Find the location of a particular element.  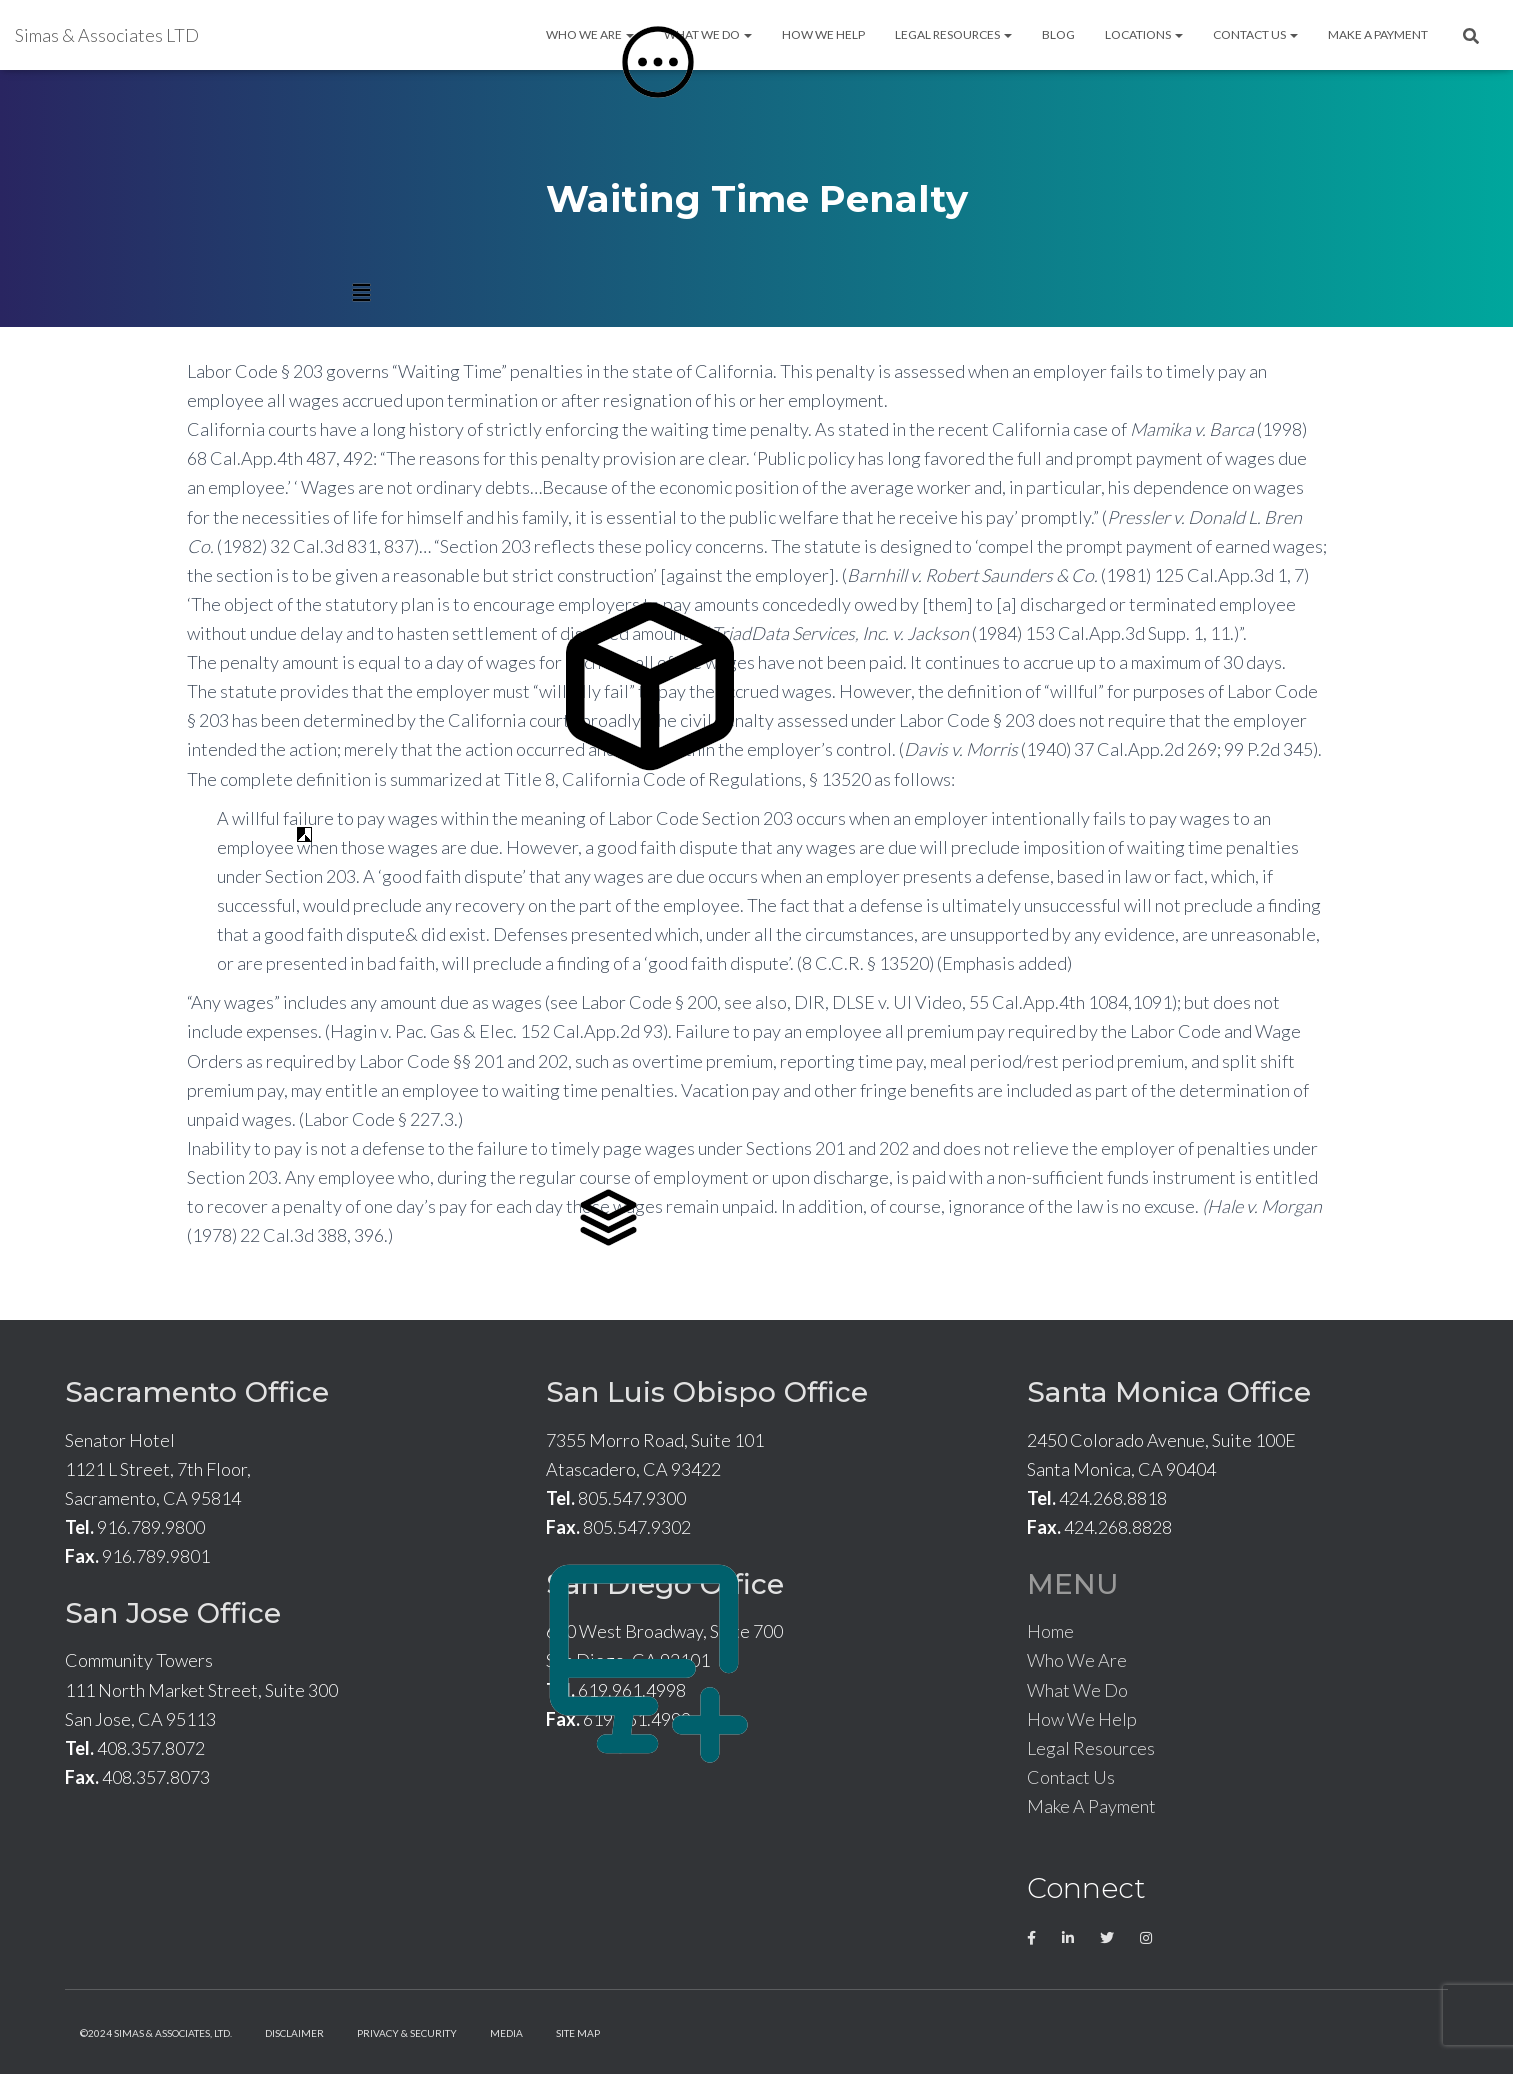

access more options or actions is located at coordinates (658, 62).